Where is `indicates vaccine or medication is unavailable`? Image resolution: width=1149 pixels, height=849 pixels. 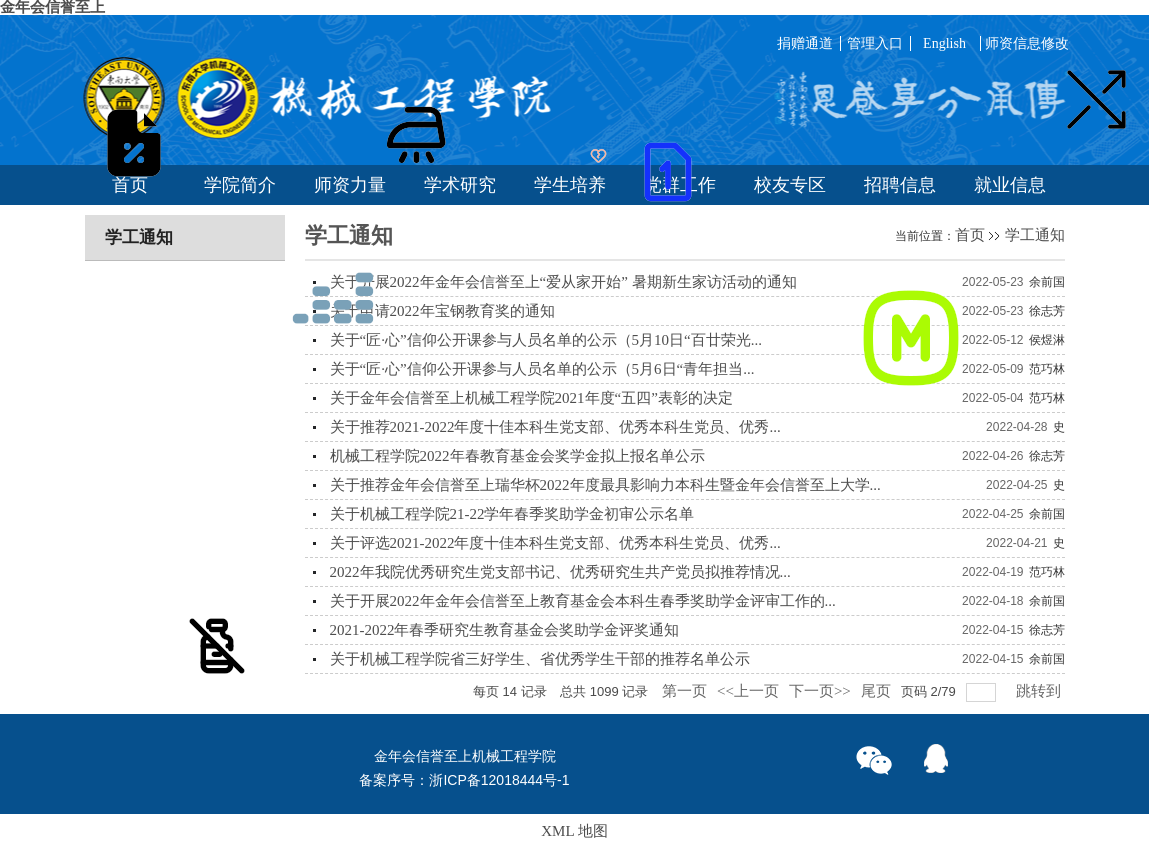
indicates vaccine or medication is unavailable is located at coordinates (217, 646).